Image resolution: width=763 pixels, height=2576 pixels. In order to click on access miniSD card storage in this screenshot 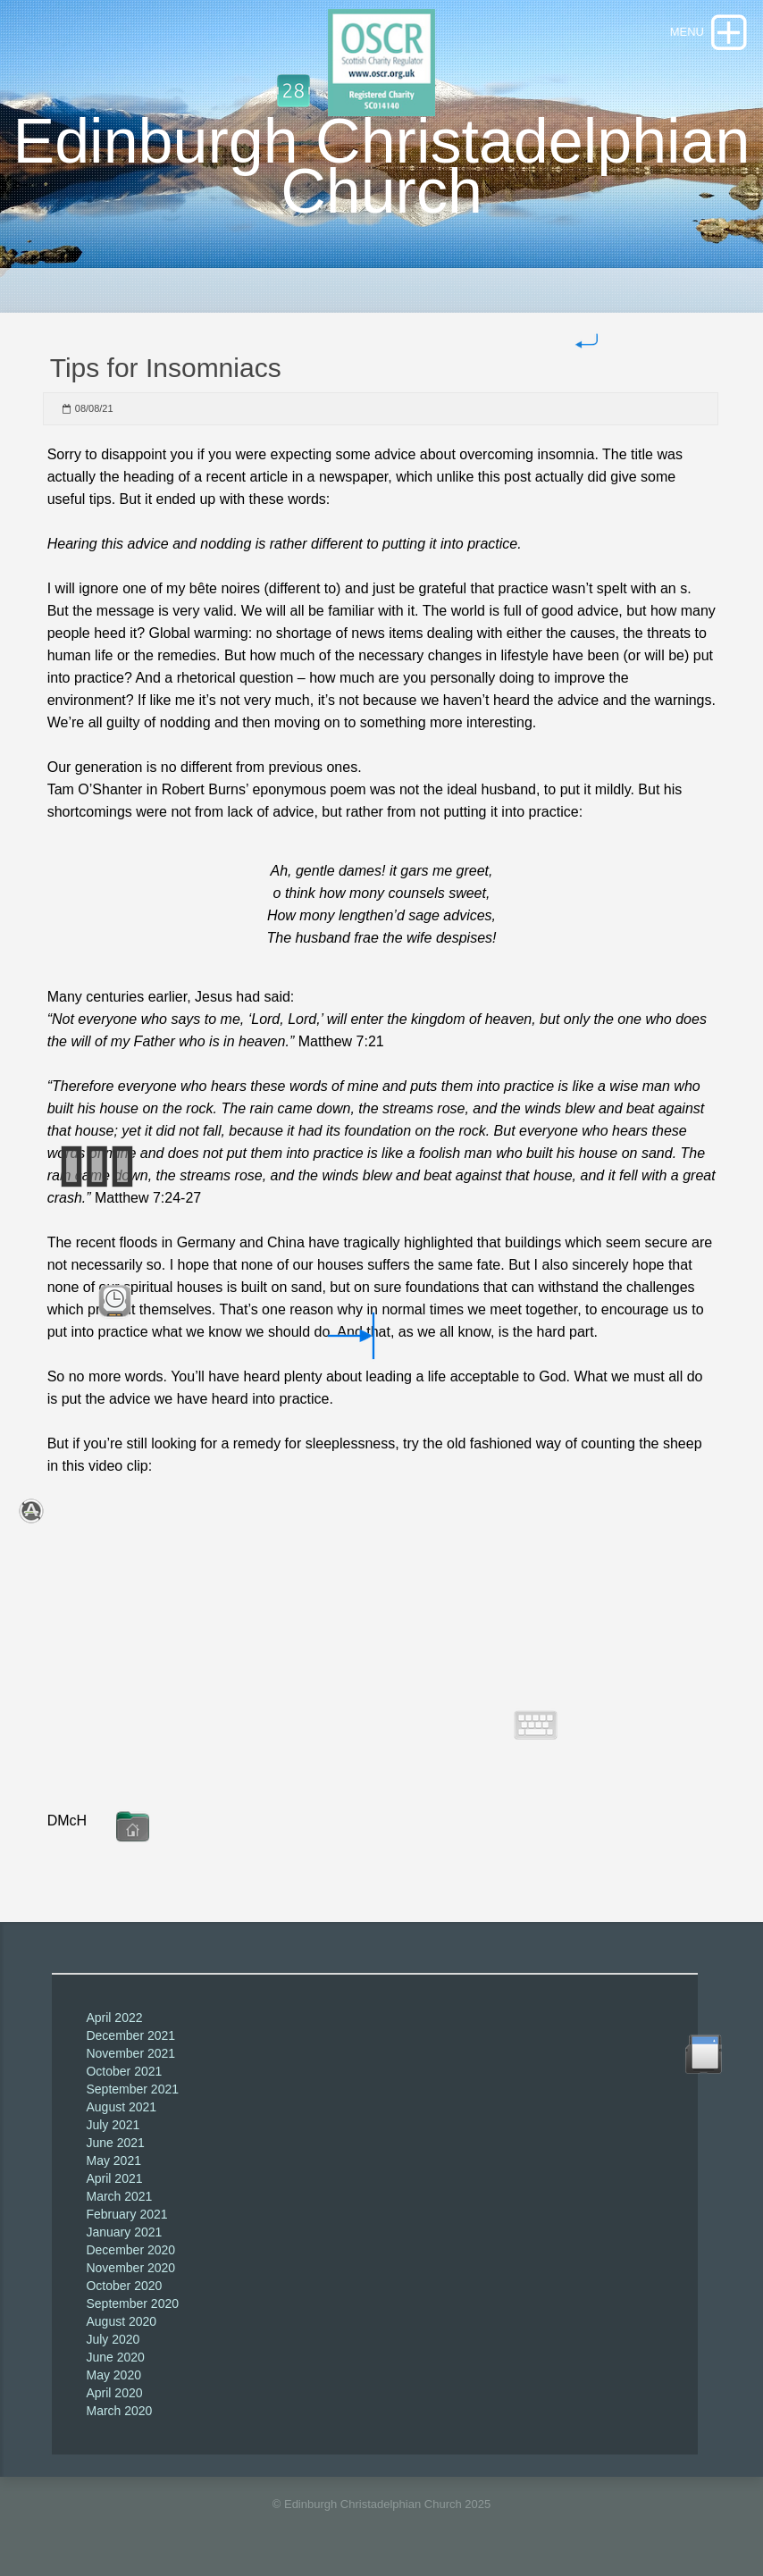, I will do `click(703, 2053)`.